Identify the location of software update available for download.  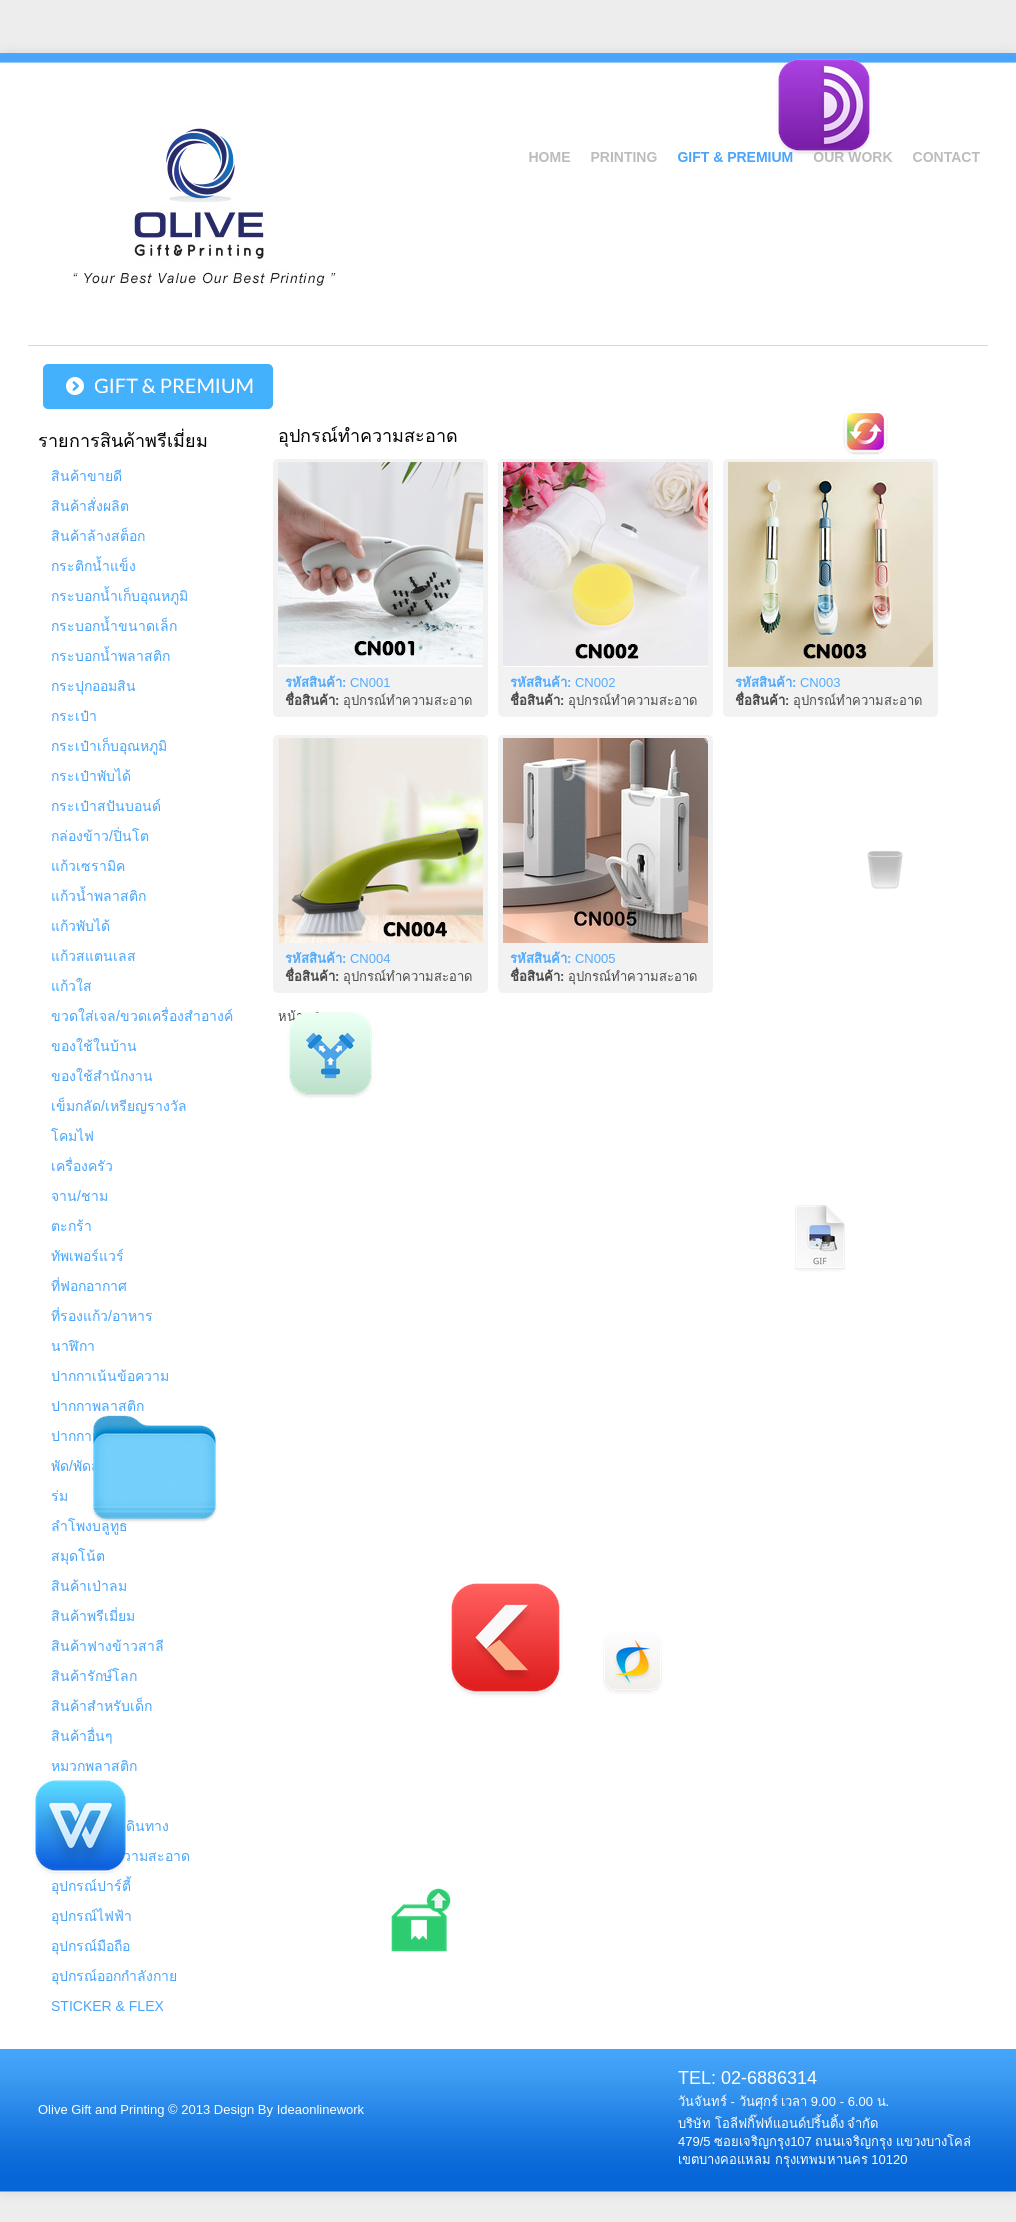
(419, 1920).